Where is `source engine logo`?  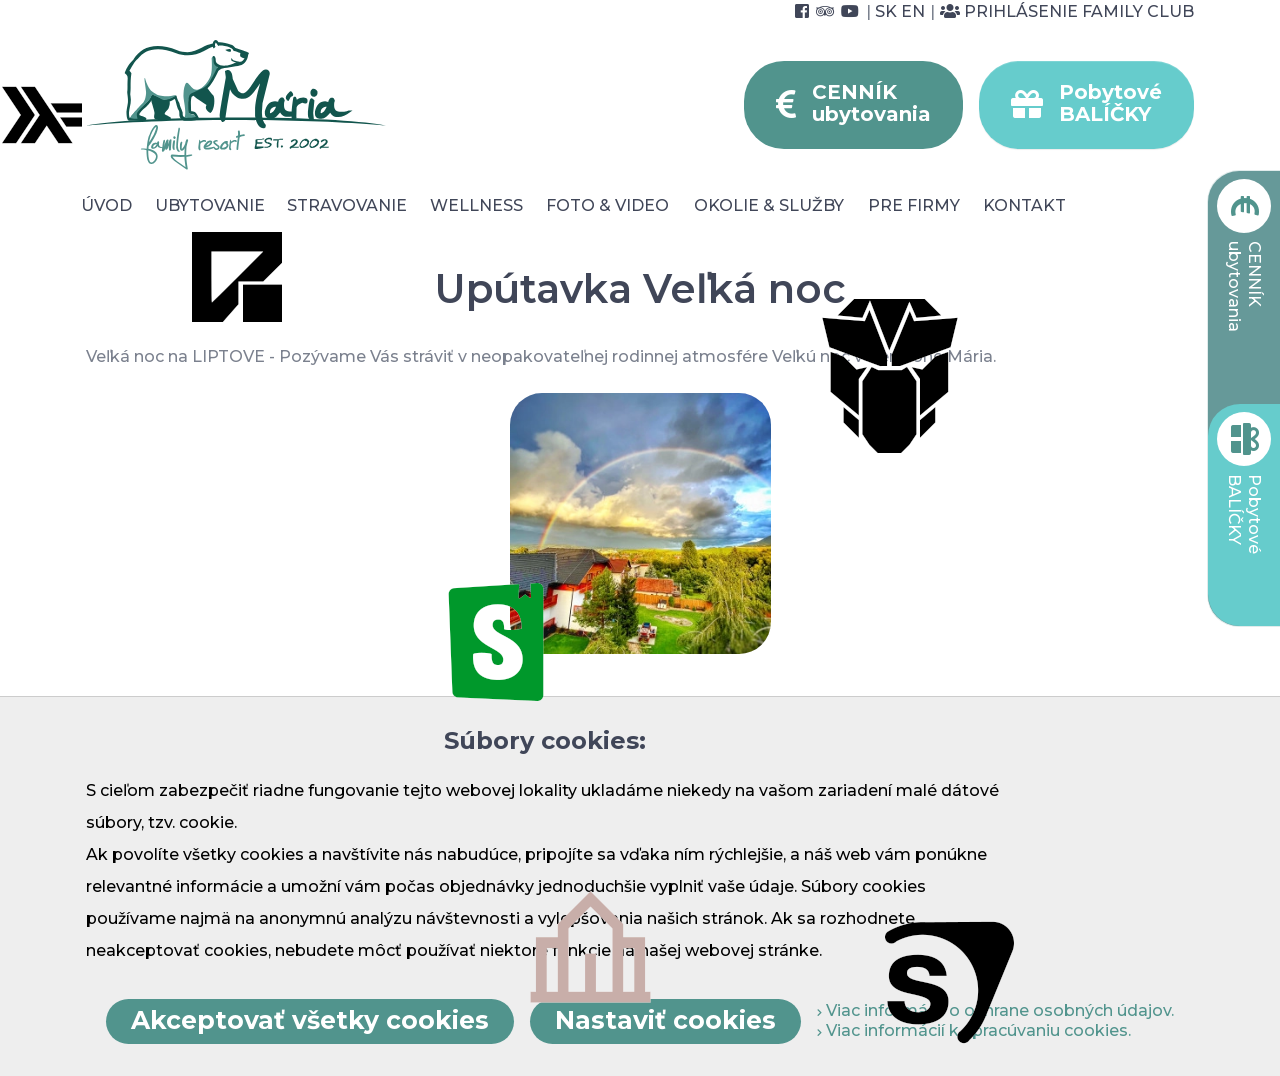 source engine logo is located at coordinates (949, 982).